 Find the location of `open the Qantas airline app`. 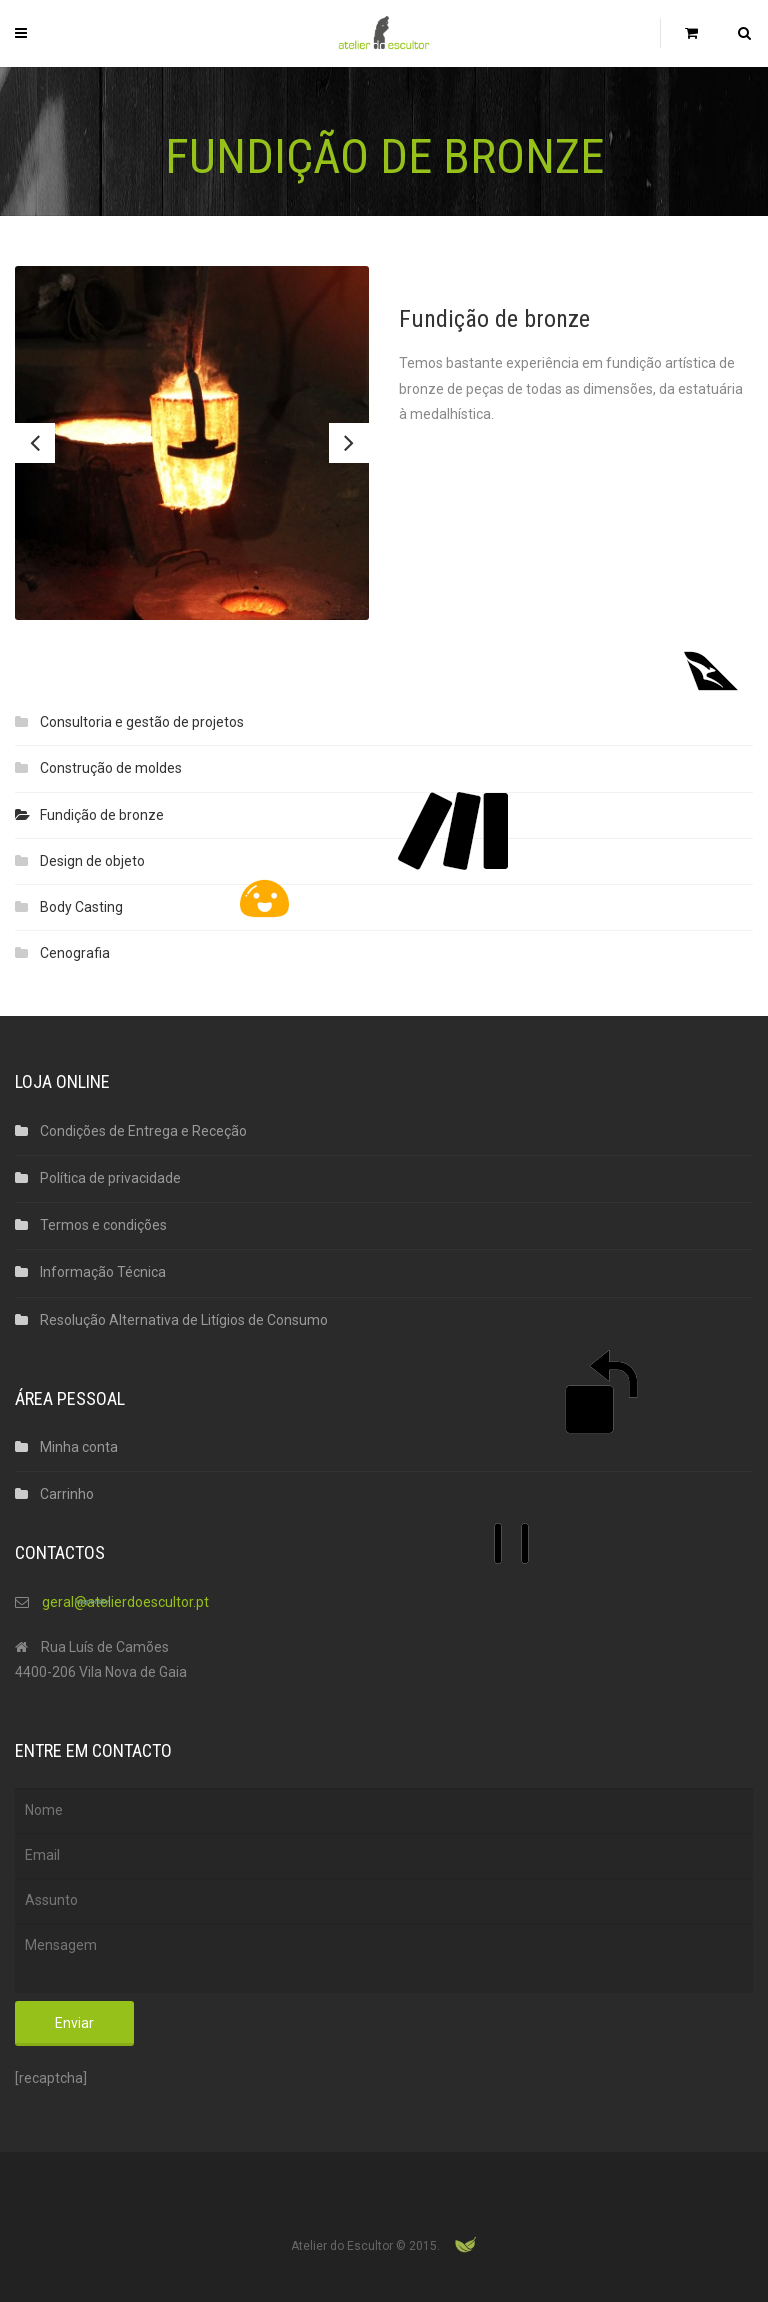

open the Qantas airline app is located at coordinates (711, 671).